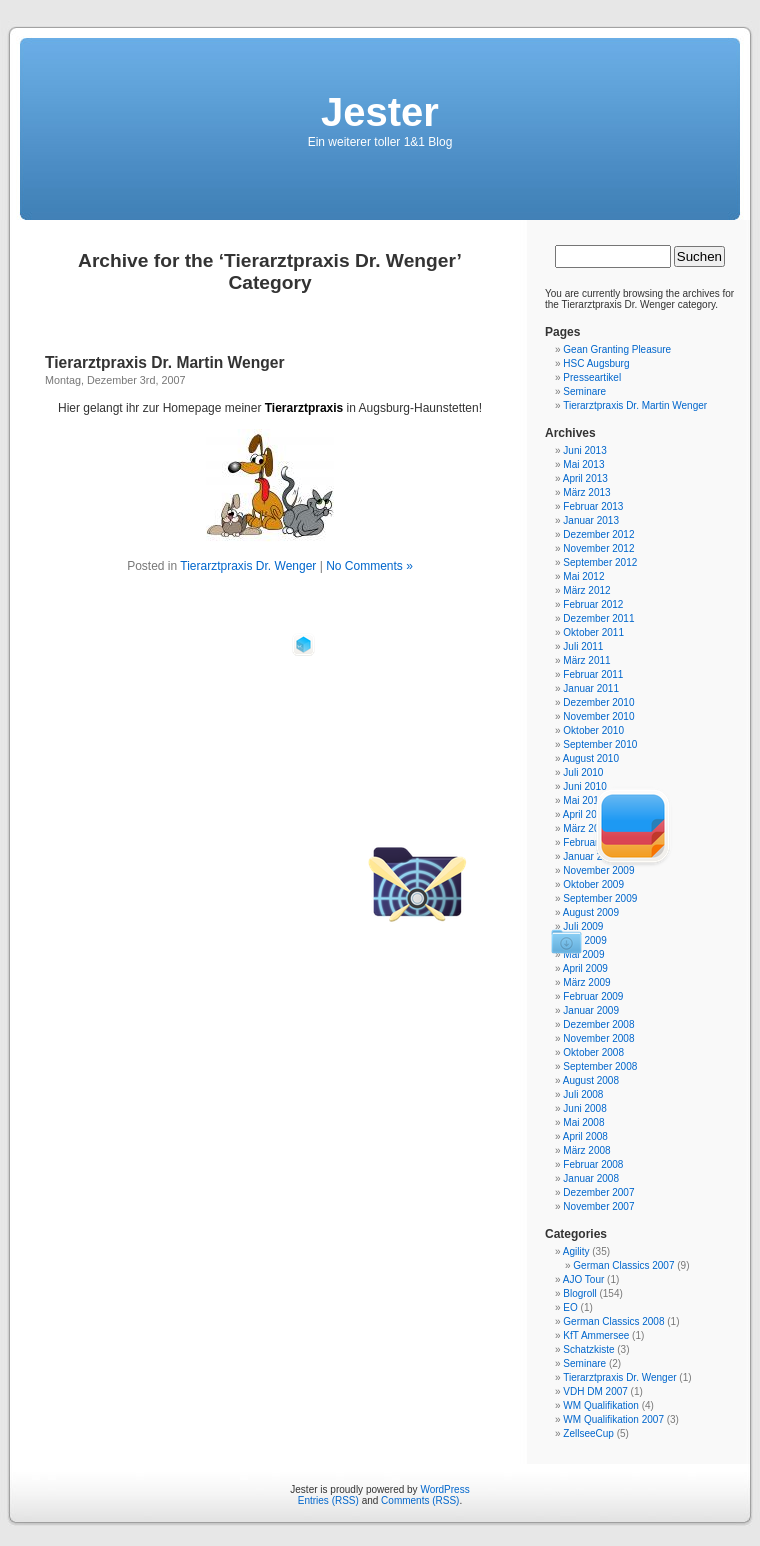 The width and height of the screenshot is (760, 1546). Describe the element at coordinates (417, 884) in the screenshot. I see `open folder containing pokémon beast ball assets` at that location.